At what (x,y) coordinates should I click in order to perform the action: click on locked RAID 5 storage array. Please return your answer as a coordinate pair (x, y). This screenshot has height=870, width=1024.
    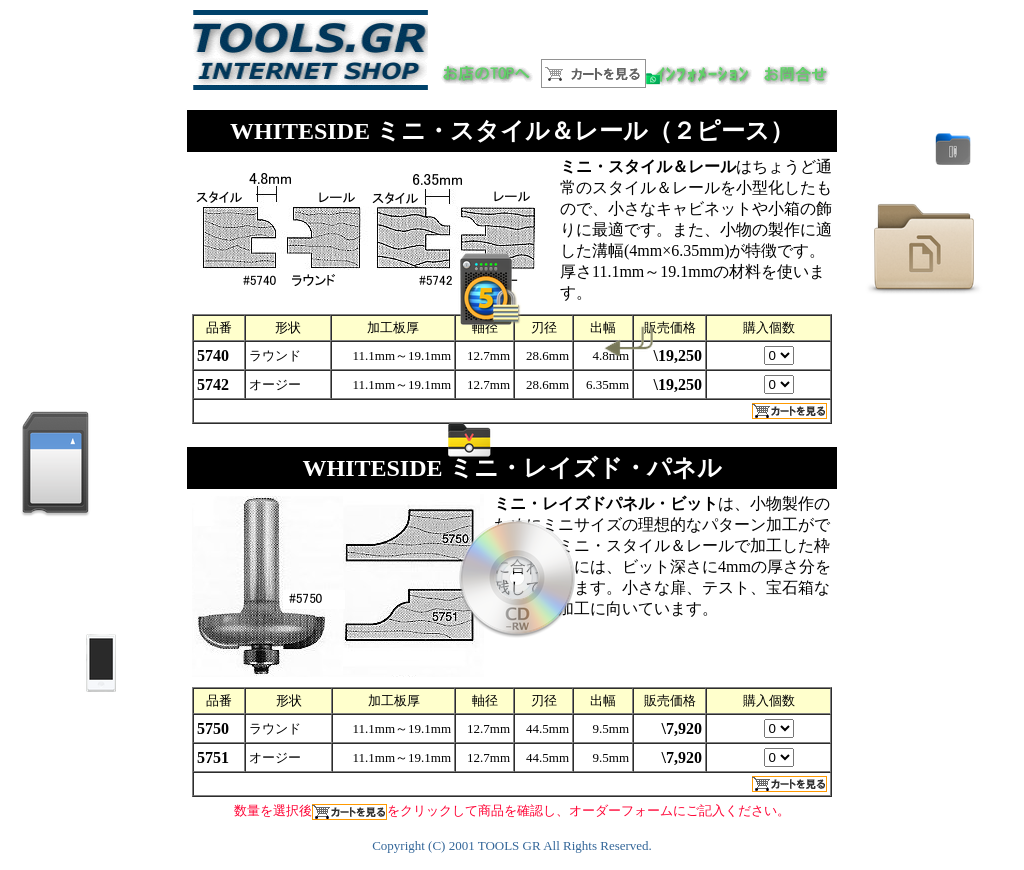
    Looking at the image, I should click on (486, 289).